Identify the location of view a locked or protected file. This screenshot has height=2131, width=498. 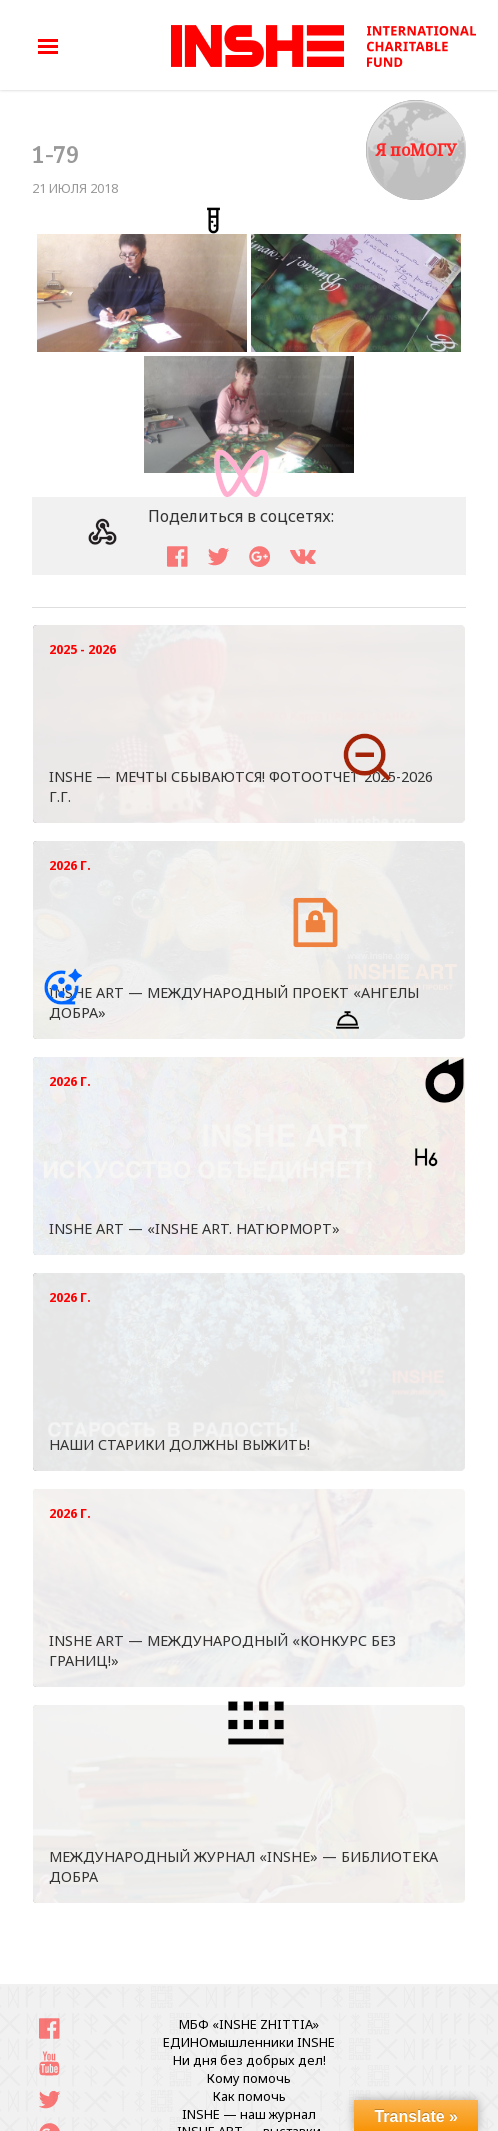
(315, 922).